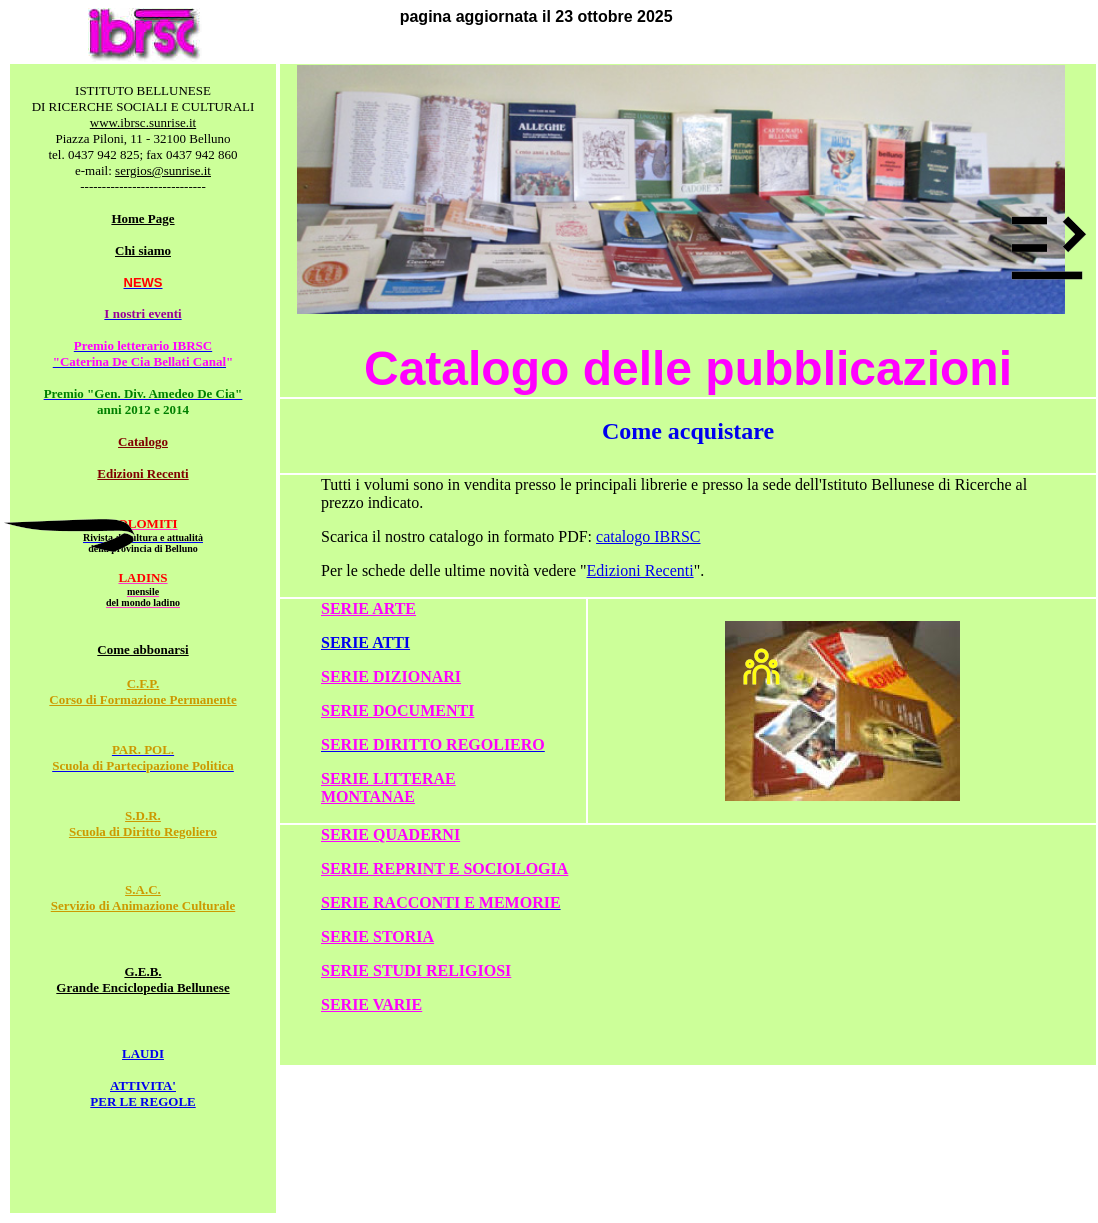  I want to click on expand the side navigation menu, so click(1047, 248).